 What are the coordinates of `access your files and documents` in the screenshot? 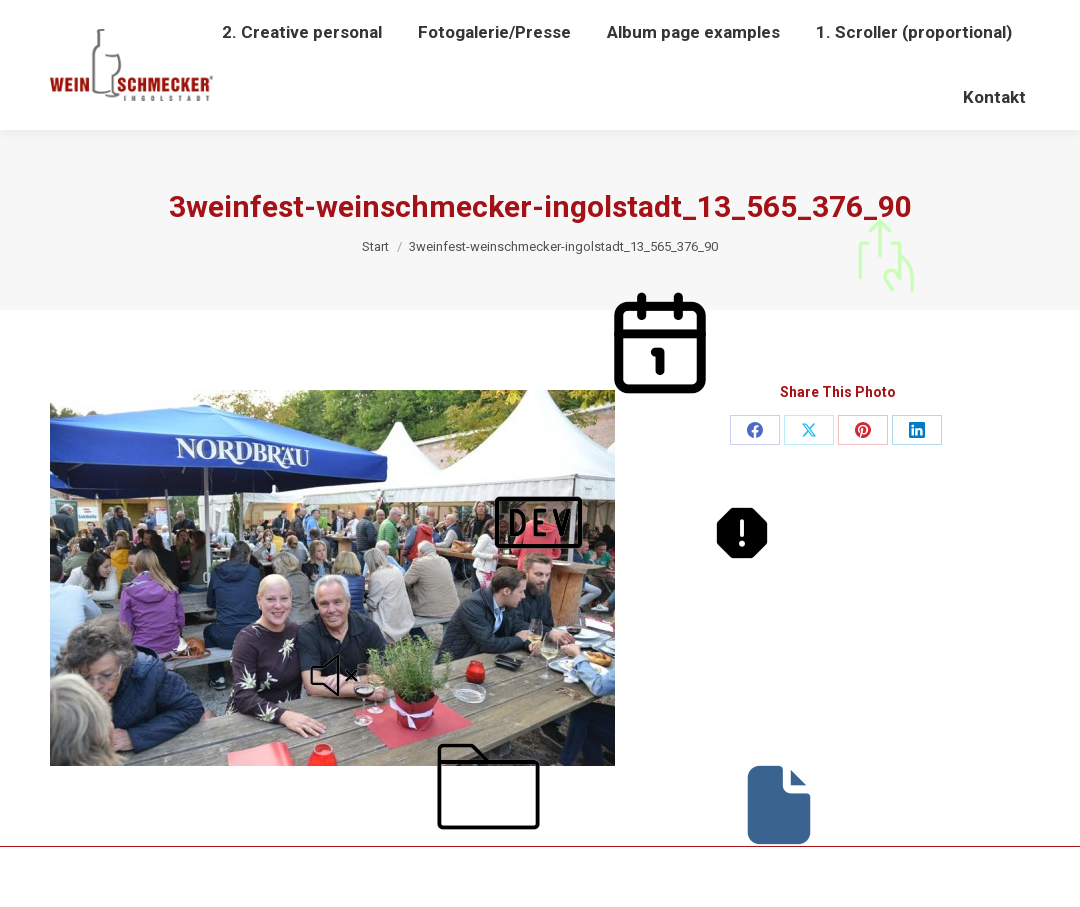 It's located at (488, 786).